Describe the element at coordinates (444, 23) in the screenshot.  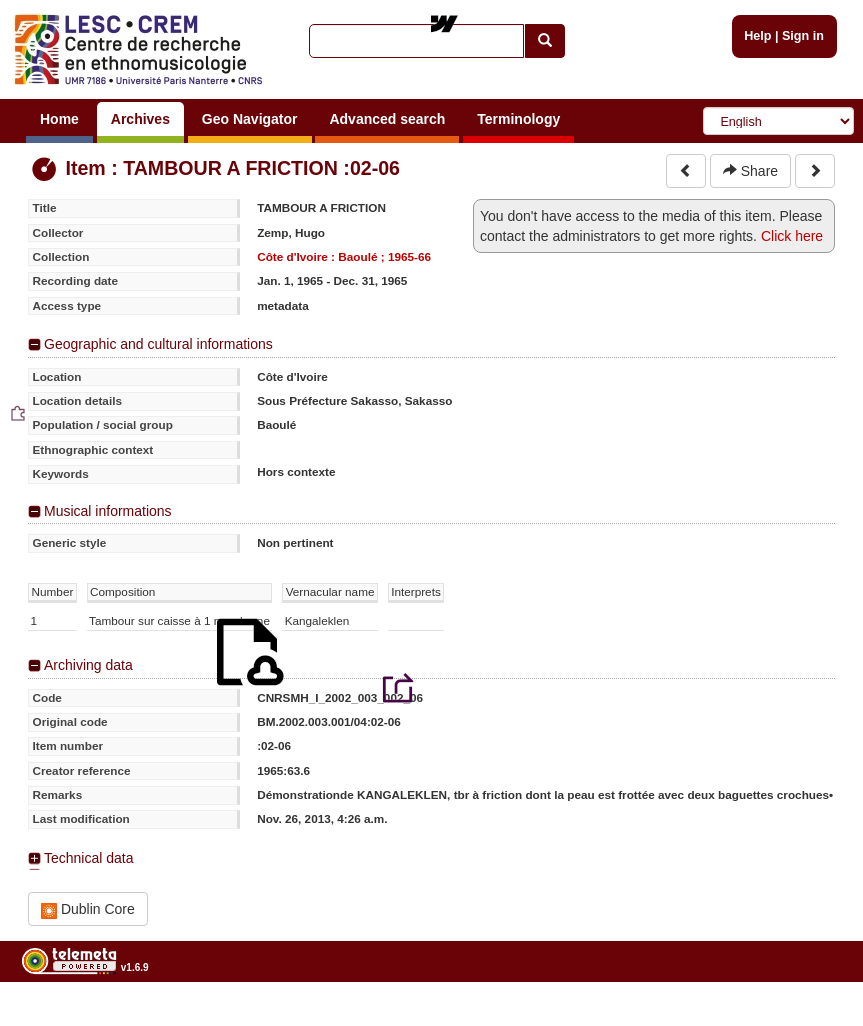
I see `webflow logo` at that location.